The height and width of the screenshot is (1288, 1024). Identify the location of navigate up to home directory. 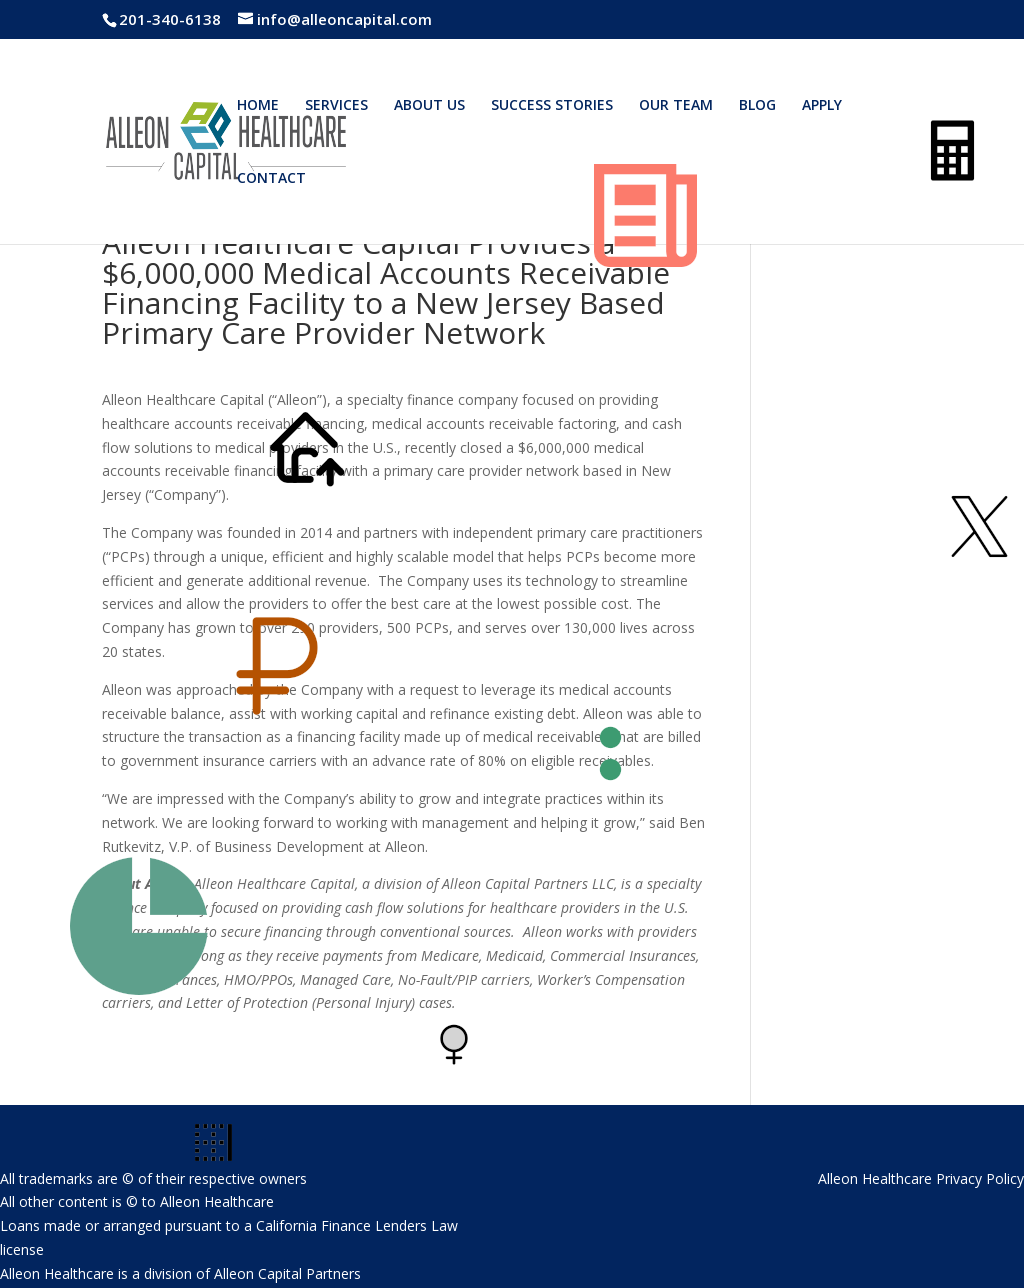
(305, 447).